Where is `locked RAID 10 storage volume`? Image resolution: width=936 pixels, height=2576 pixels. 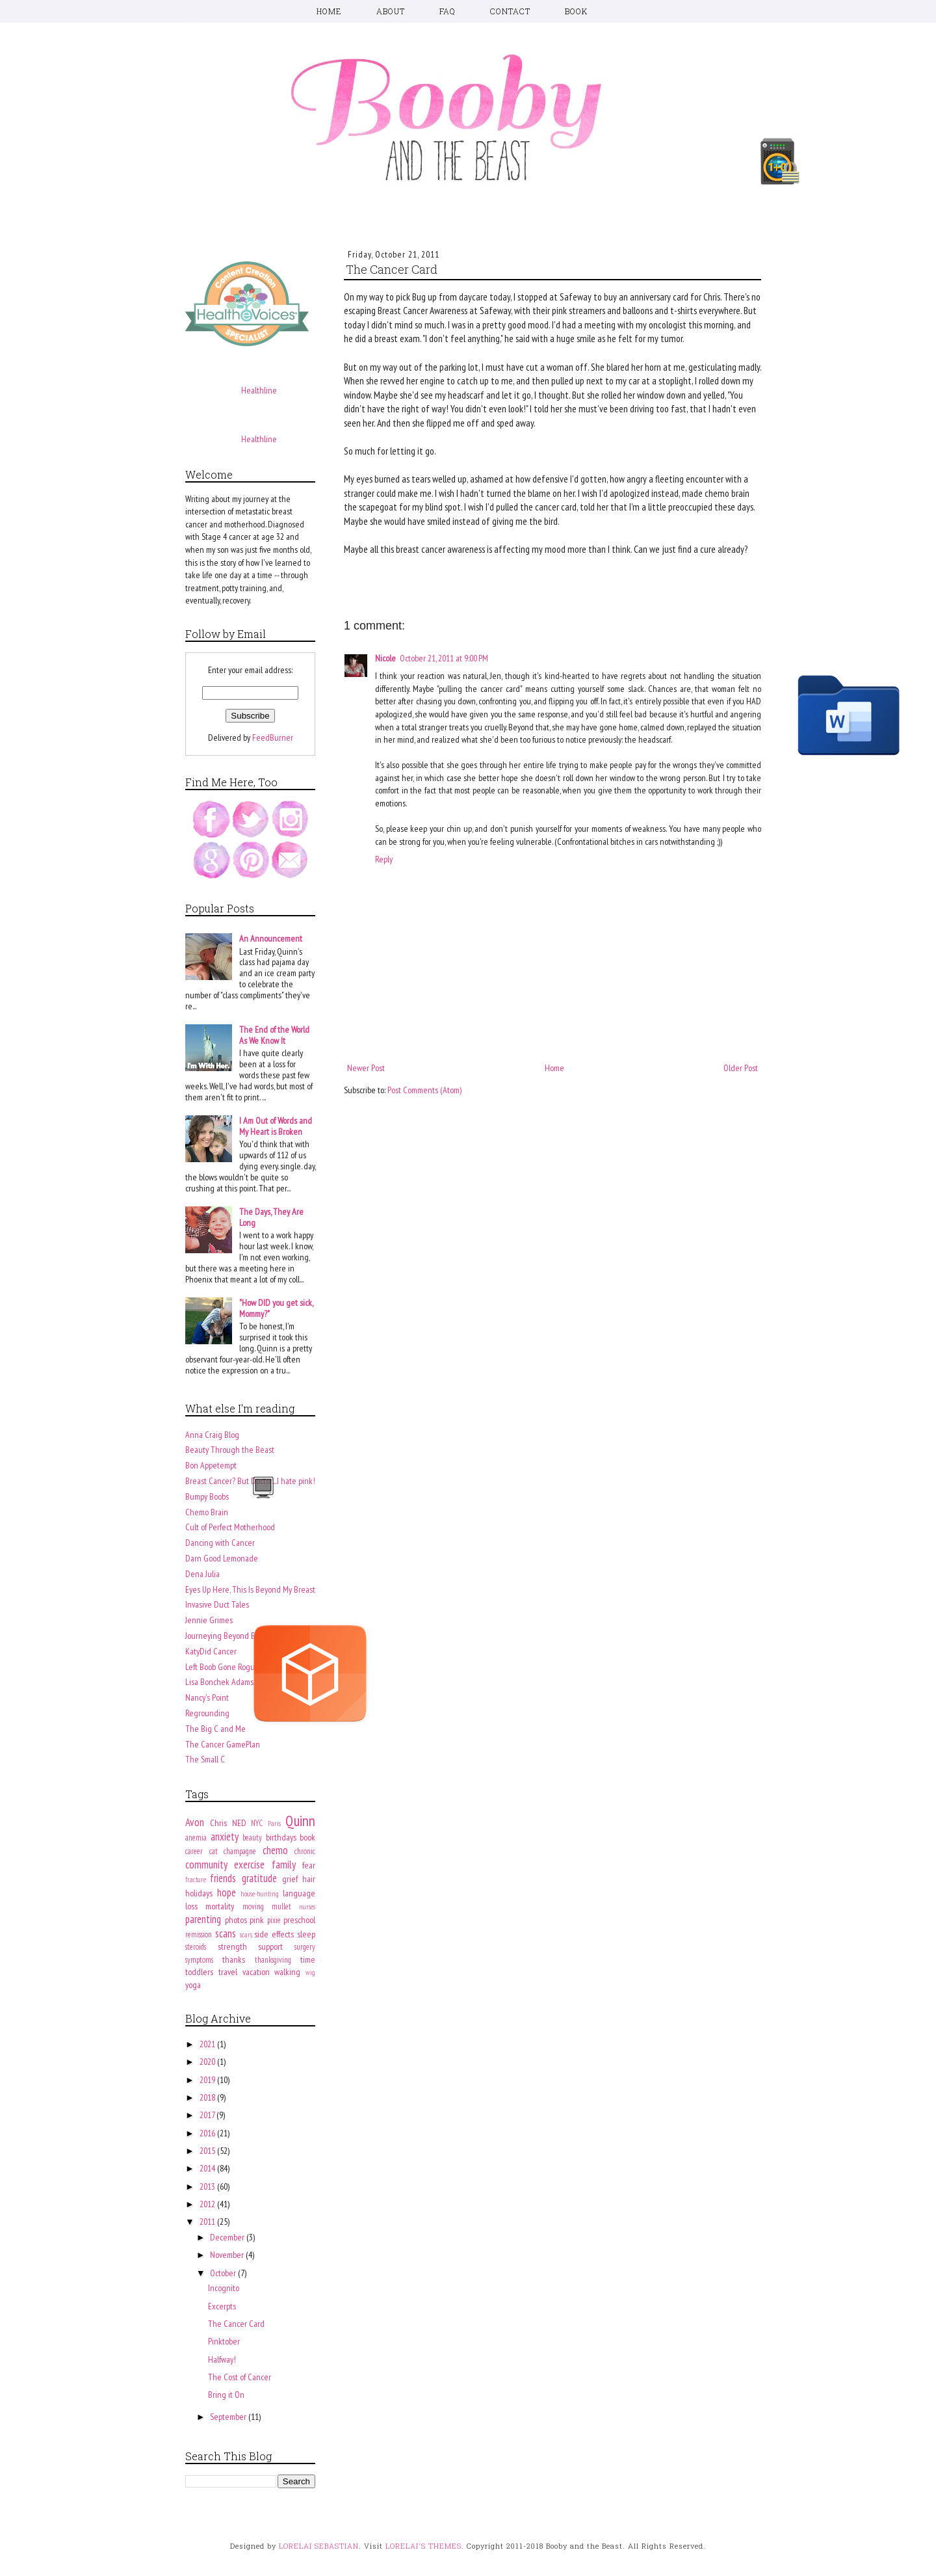 locked RAID 10 storage volume is located at coordinates (777, 161).